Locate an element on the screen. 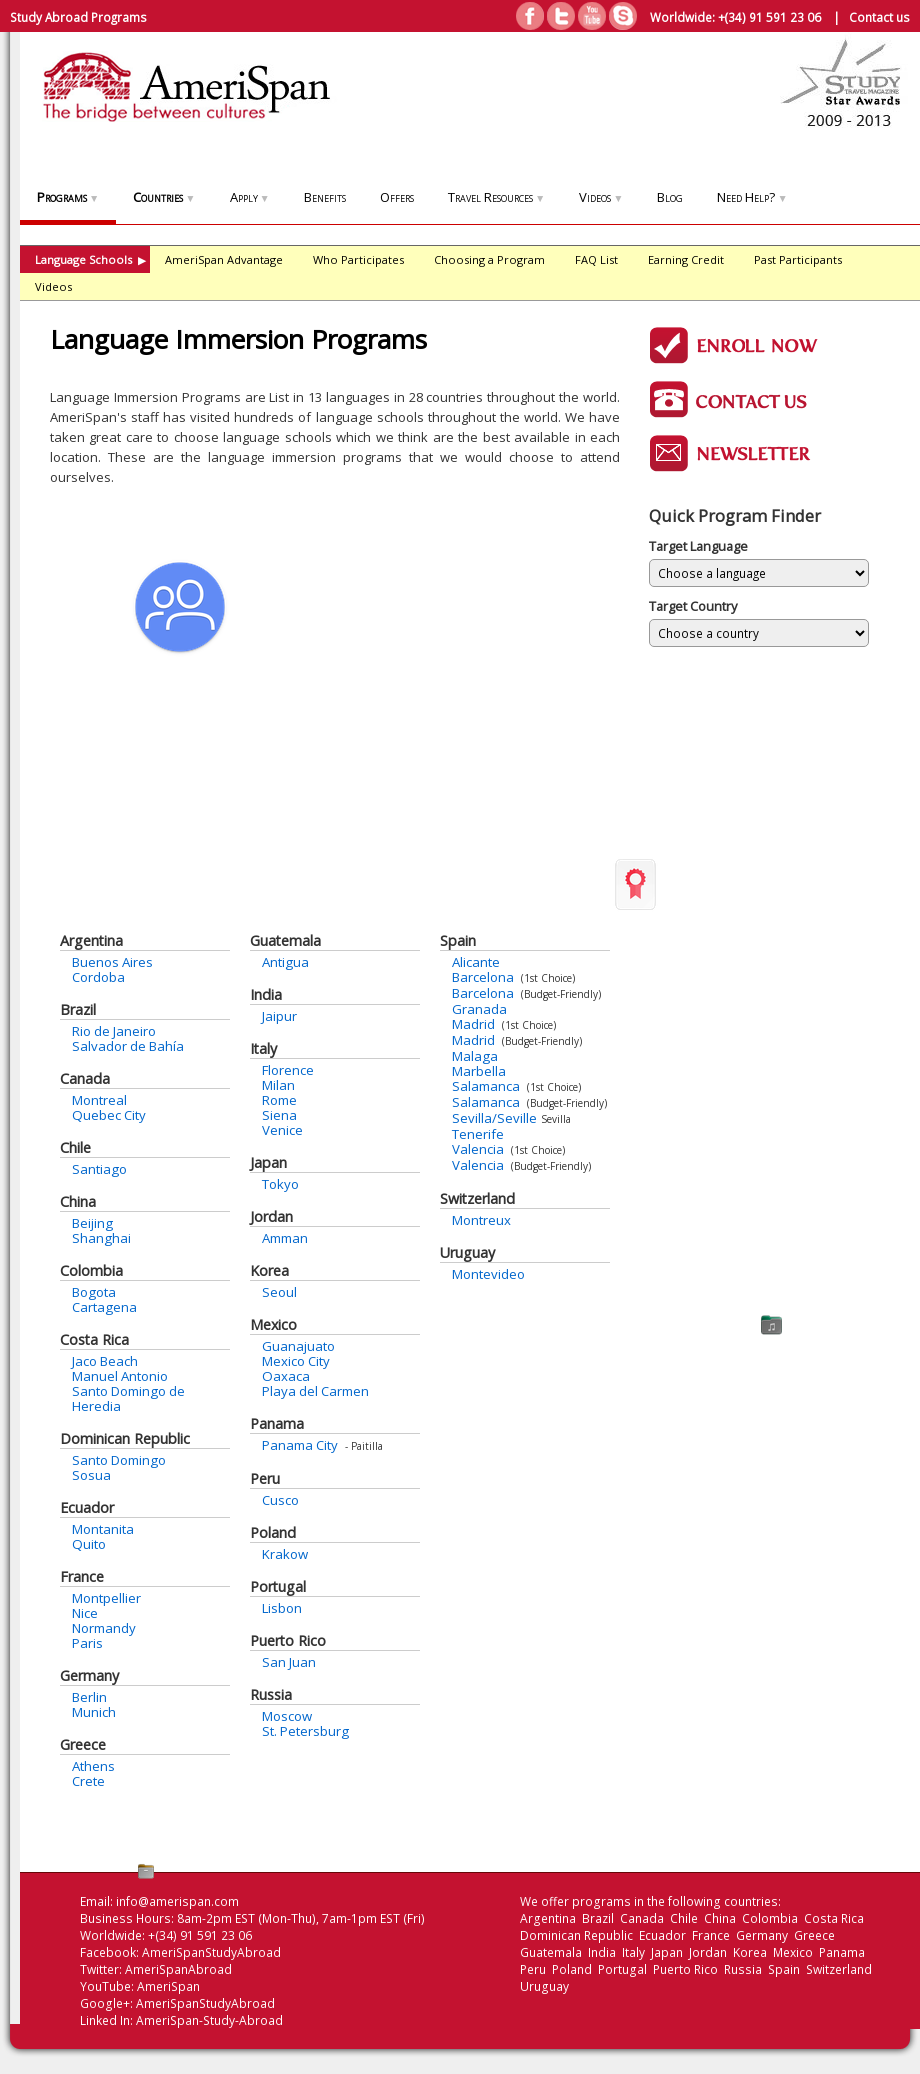 The height and width of the screenshot is (2074, 920). open your music folder is located at coordinates (771, 1324).